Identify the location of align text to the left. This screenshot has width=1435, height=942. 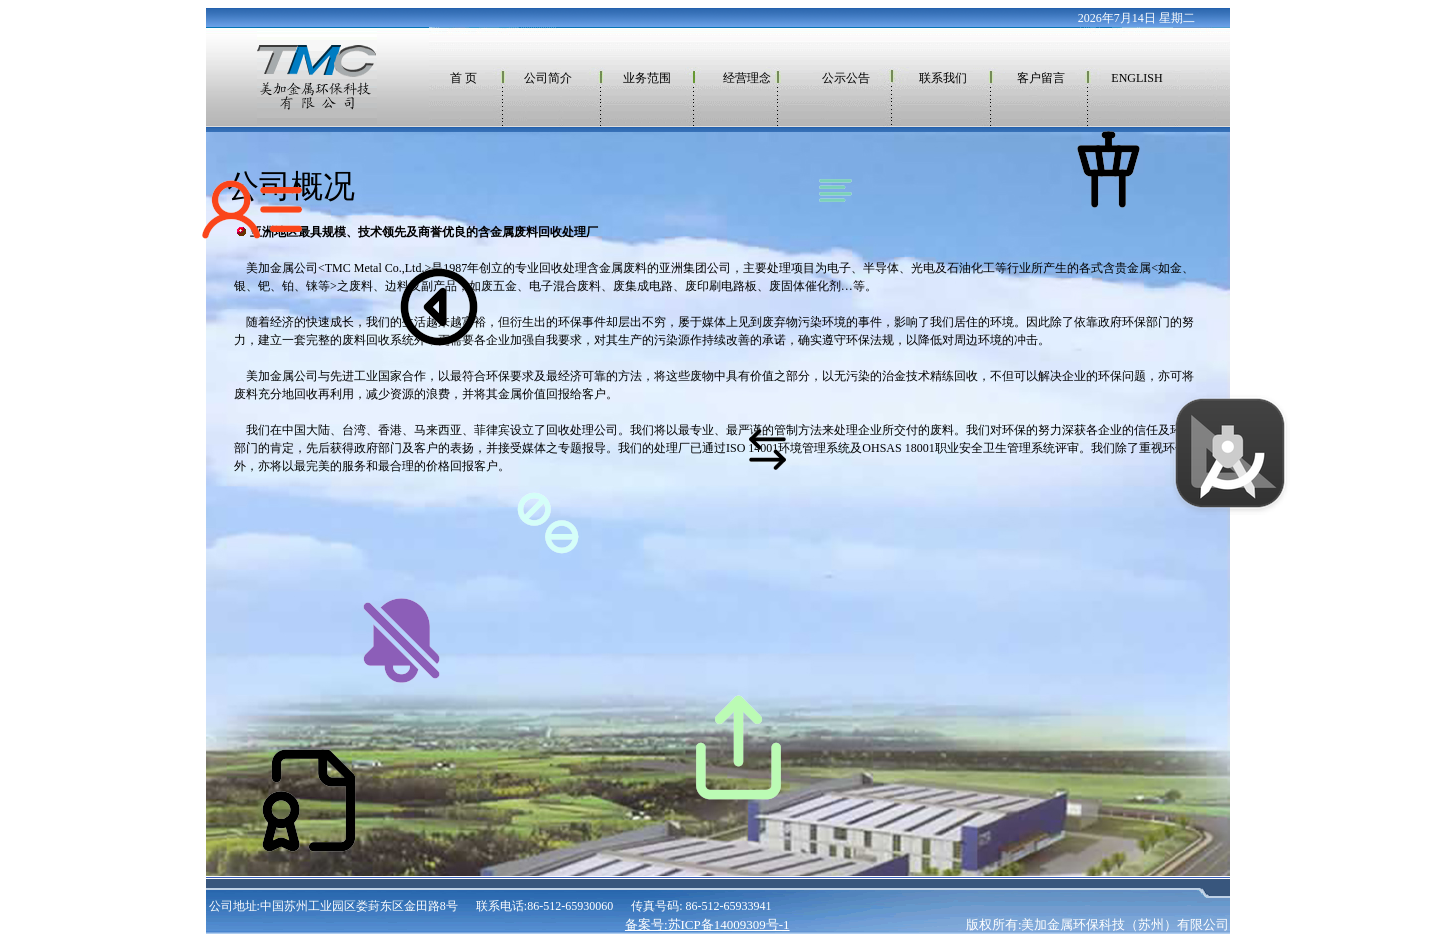
(835, 190).